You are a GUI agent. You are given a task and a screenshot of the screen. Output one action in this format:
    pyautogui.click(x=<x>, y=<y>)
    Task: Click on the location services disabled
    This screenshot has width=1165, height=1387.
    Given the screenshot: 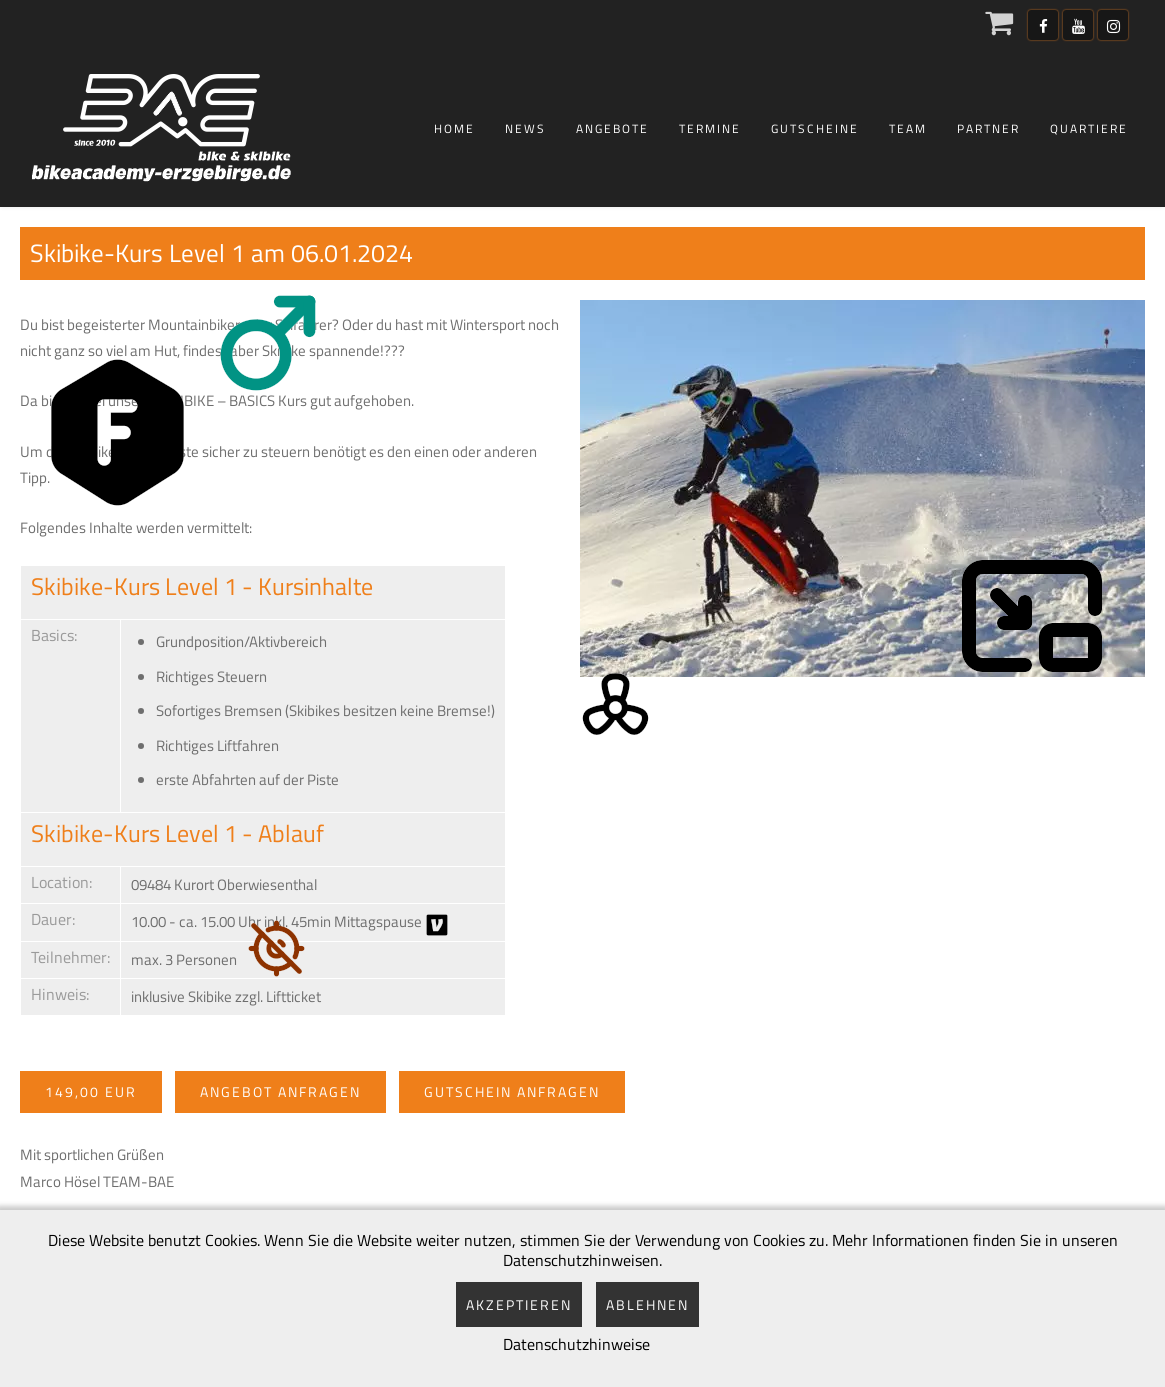 What is the action you would take?
    pyautogui.click(x=276, y=948)
    